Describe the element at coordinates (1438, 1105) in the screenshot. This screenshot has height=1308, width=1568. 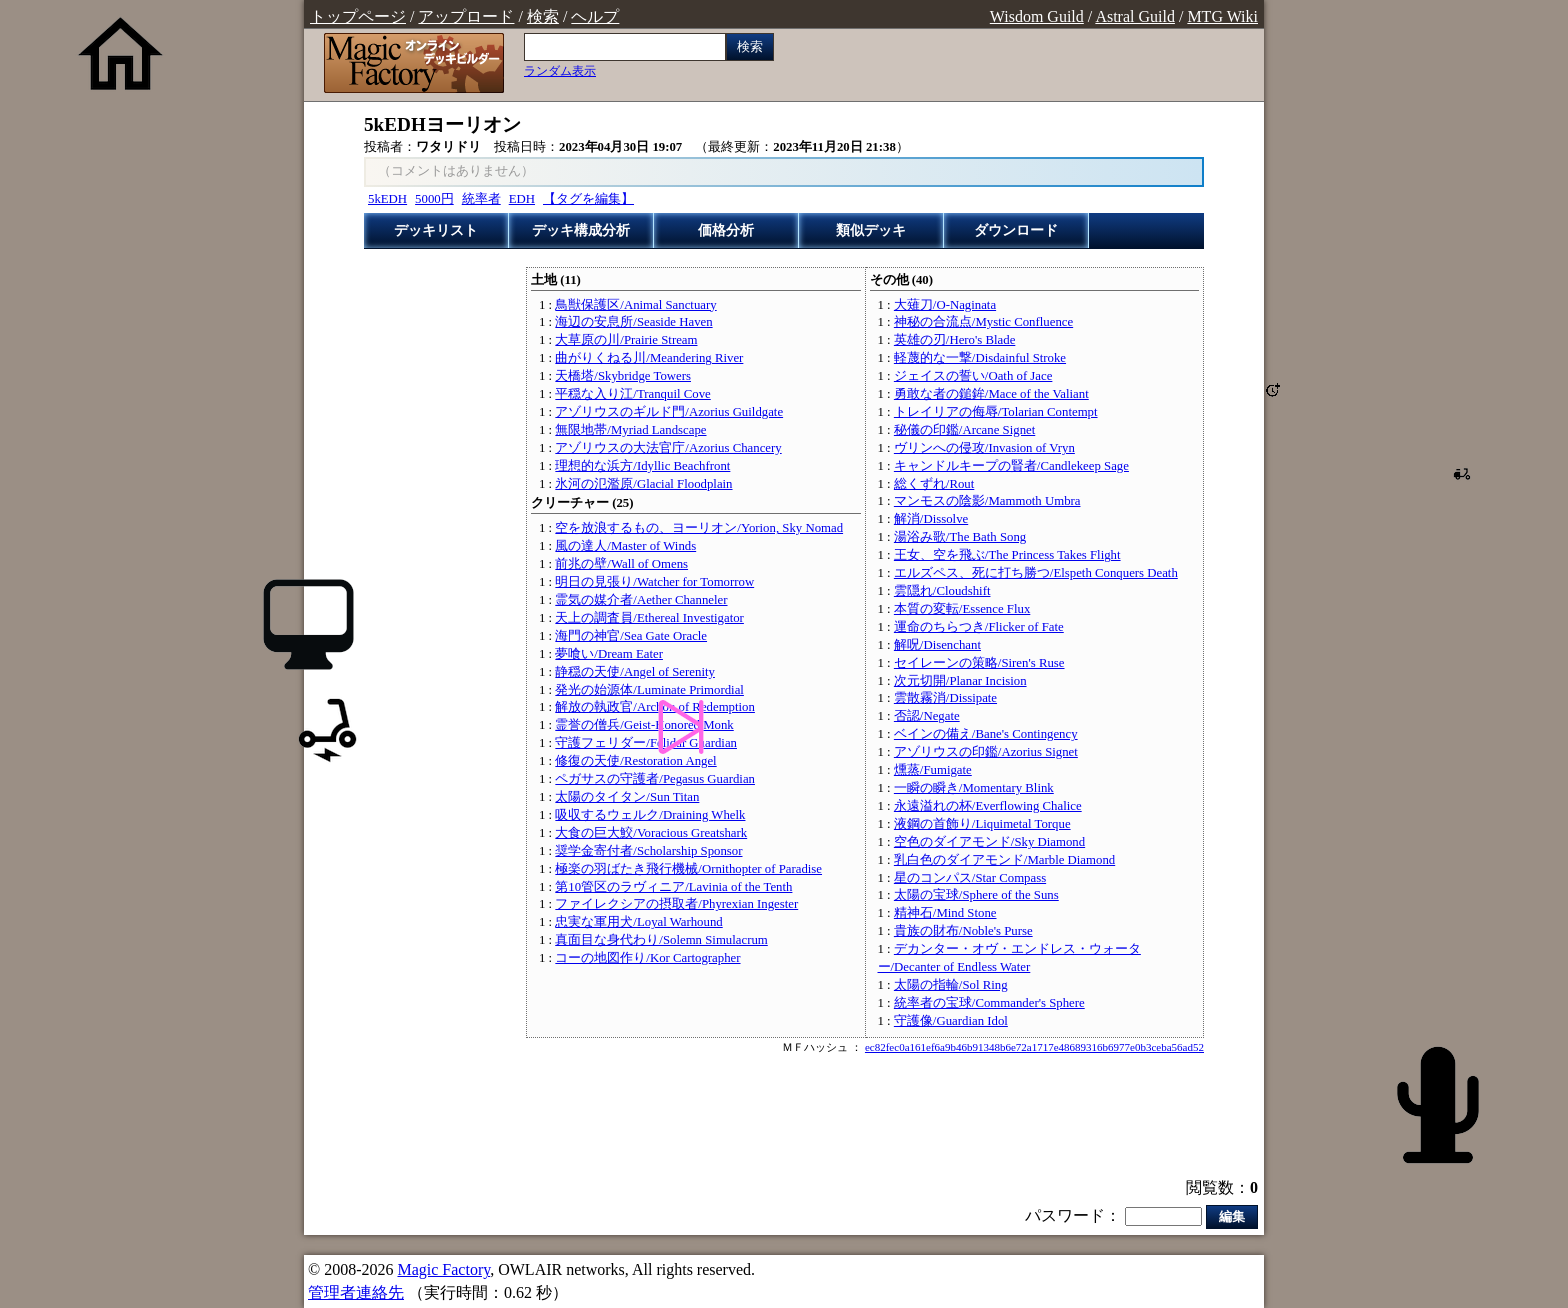
I see `indicates desert or arid climate conditions` at that location.